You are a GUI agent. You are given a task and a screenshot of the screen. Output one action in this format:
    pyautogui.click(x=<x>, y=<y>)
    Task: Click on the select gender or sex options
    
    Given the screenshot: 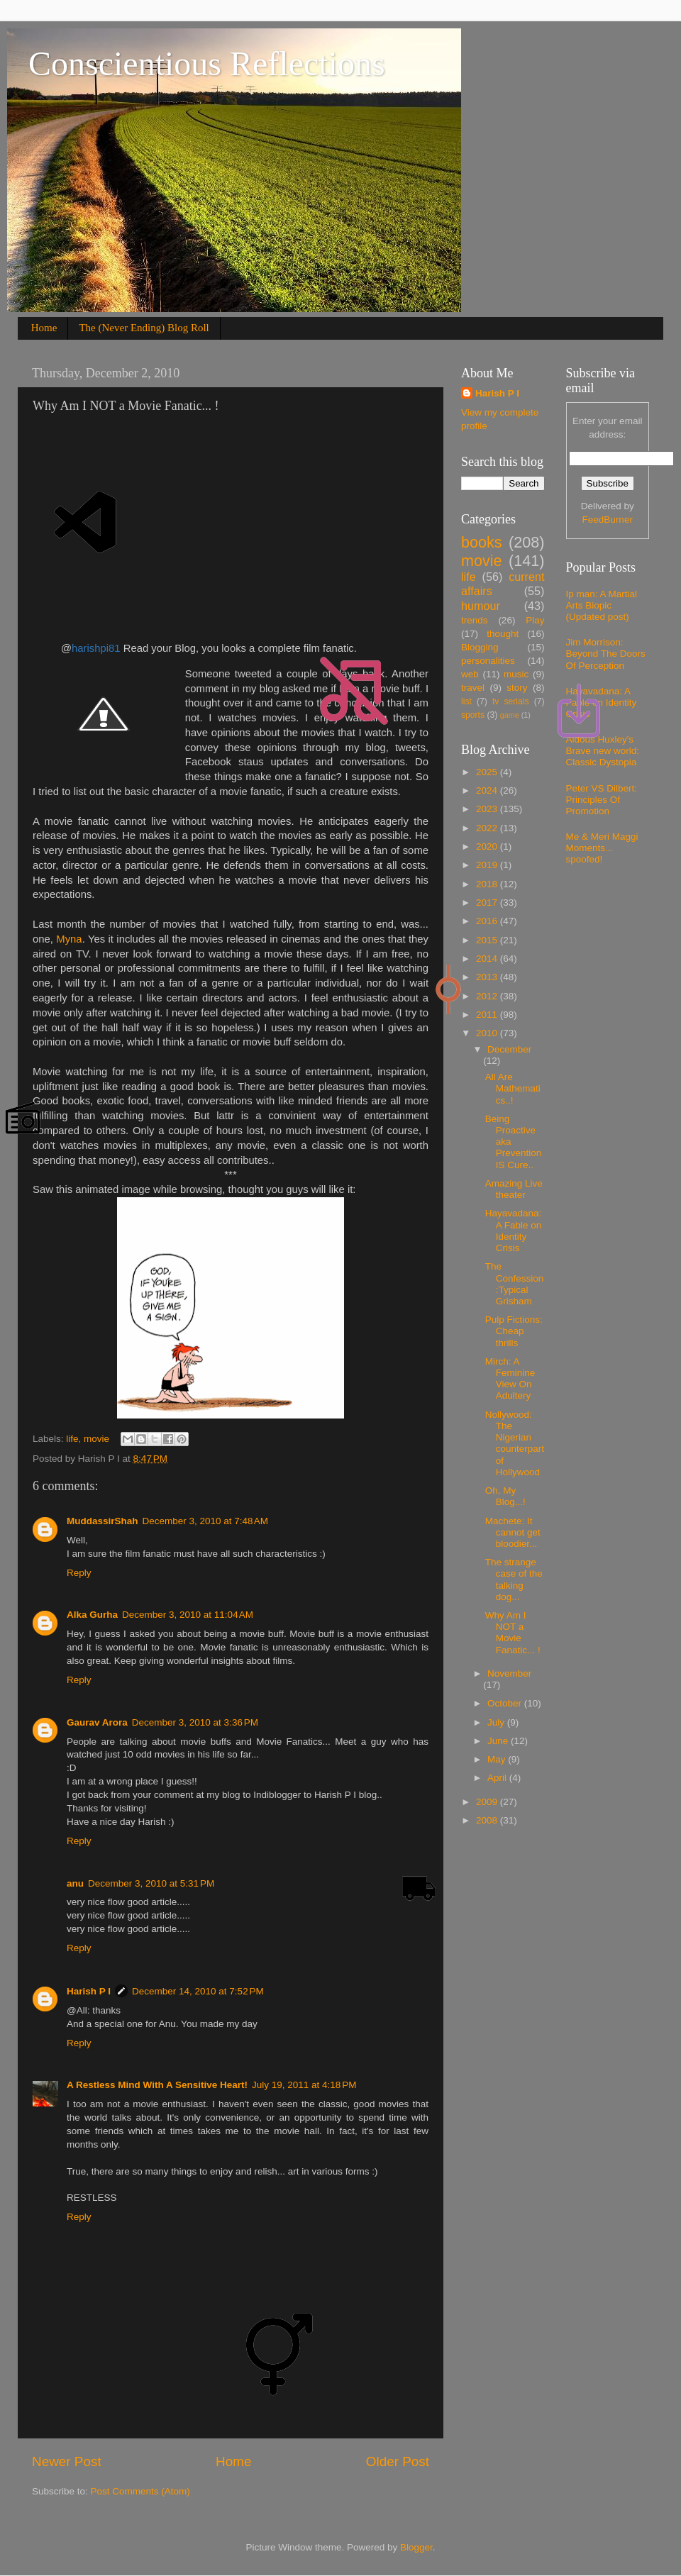 What is the action you would take?
    pyautogui.click(x=279, y=2354)
    